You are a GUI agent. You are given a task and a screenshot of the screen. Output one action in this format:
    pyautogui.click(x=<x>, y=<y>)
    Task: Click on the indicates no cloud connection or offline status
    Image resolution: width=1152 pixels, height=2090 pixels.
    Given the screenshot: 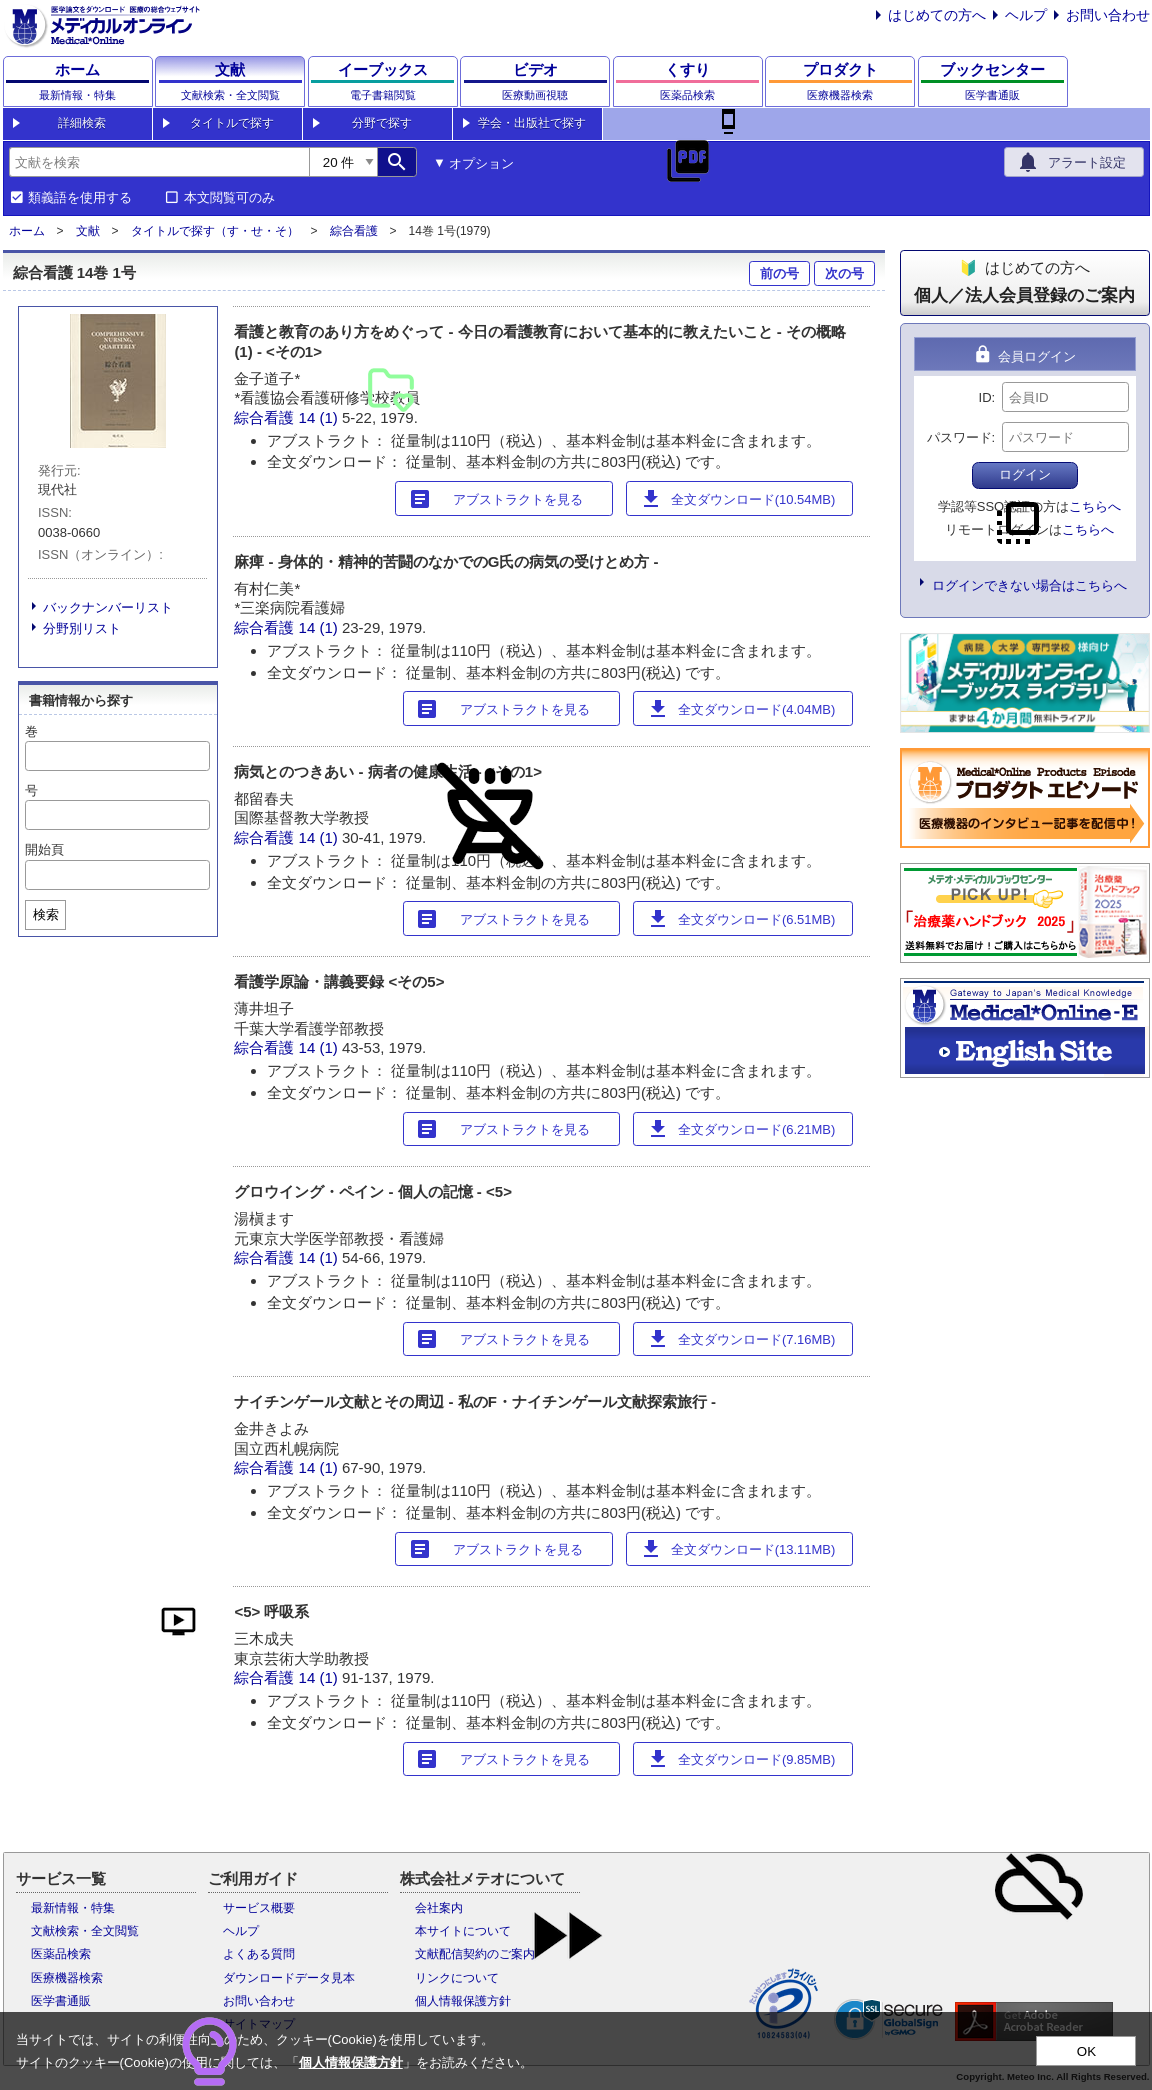 What is the action you would take?
    pyautogui.click(x=1039, y=1883)
    